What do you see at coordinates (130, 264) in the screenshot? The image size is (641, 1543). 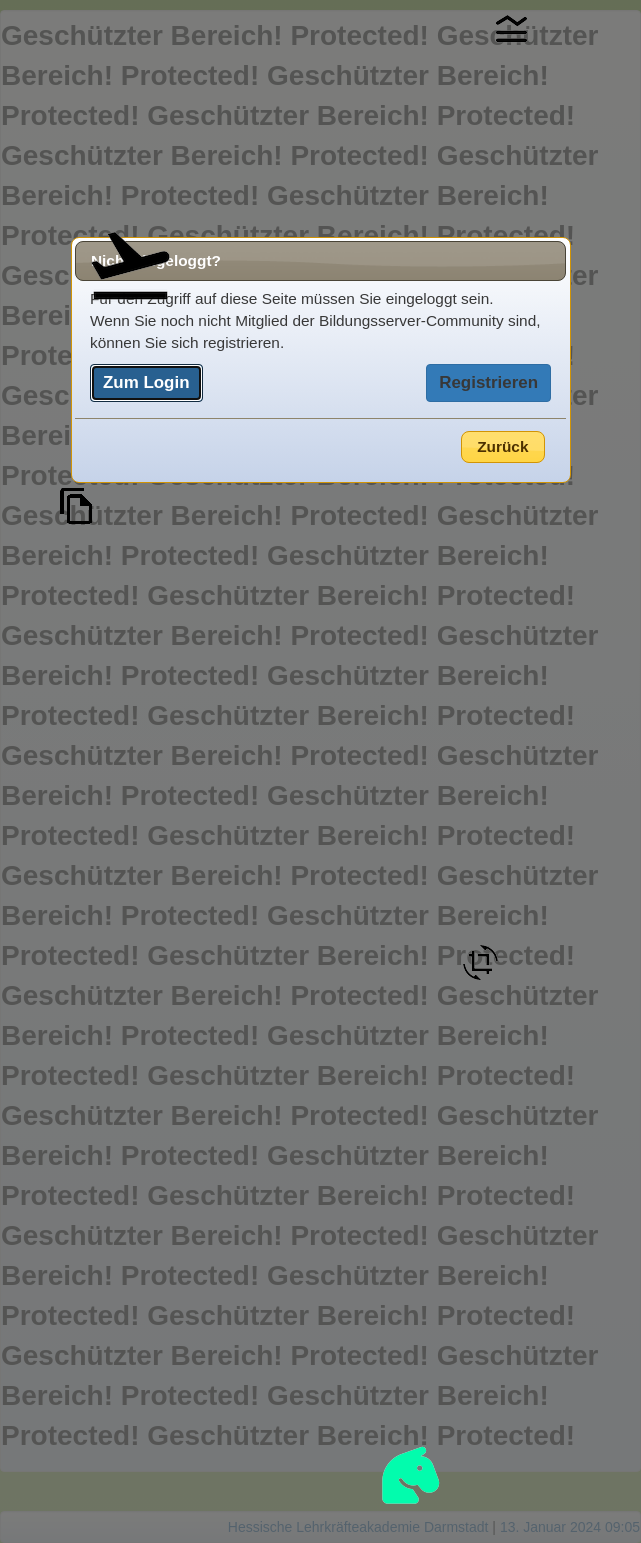 I see `view flight departure information` at bounding box center [130, 264].